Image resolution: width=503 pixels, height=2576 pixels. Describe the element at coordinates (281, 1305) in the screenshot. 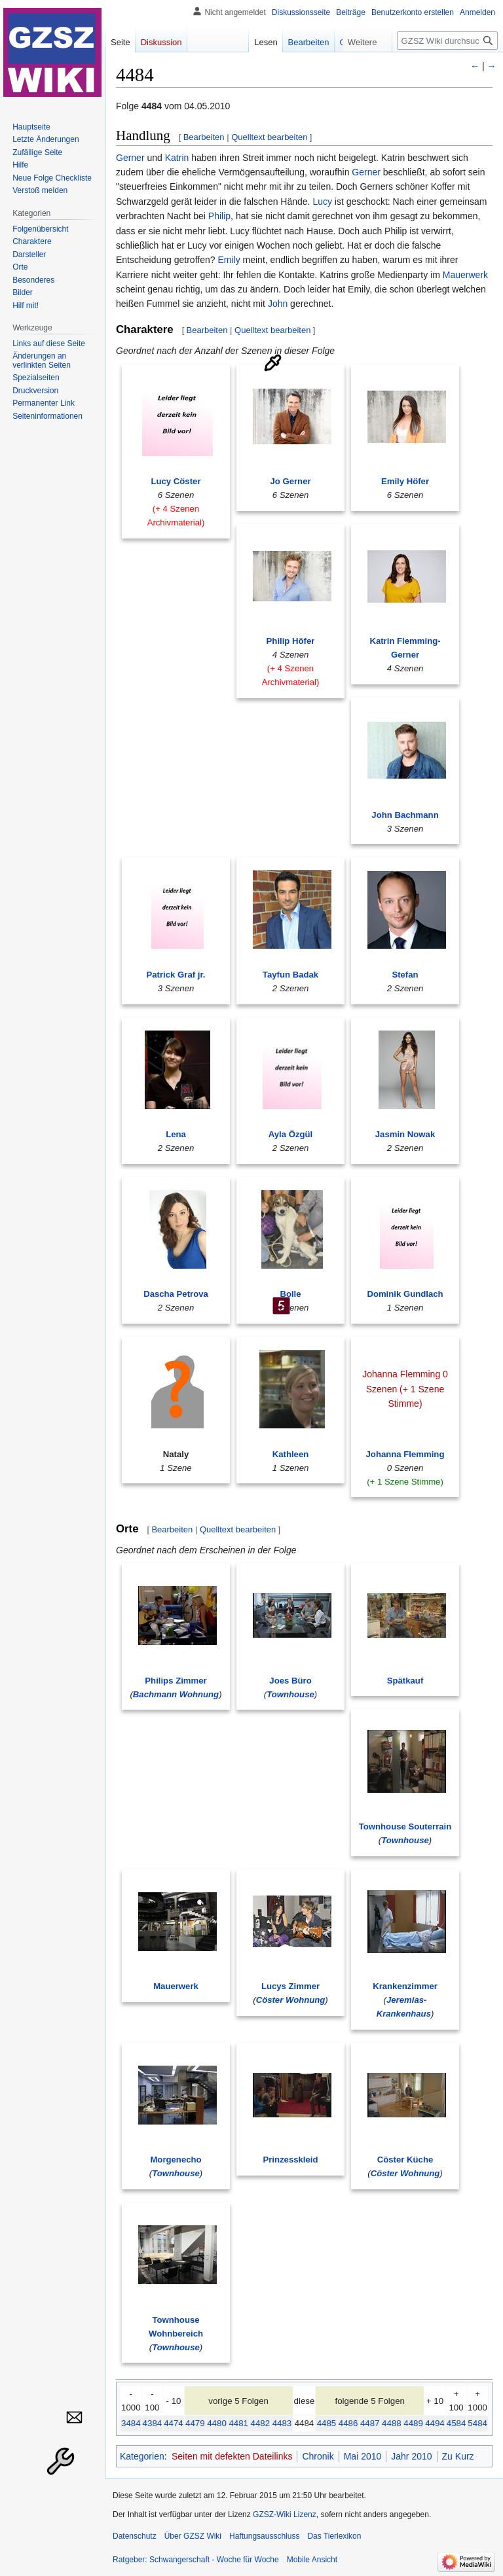

I see `indicates step 5 in a numbered sequence` at that location.